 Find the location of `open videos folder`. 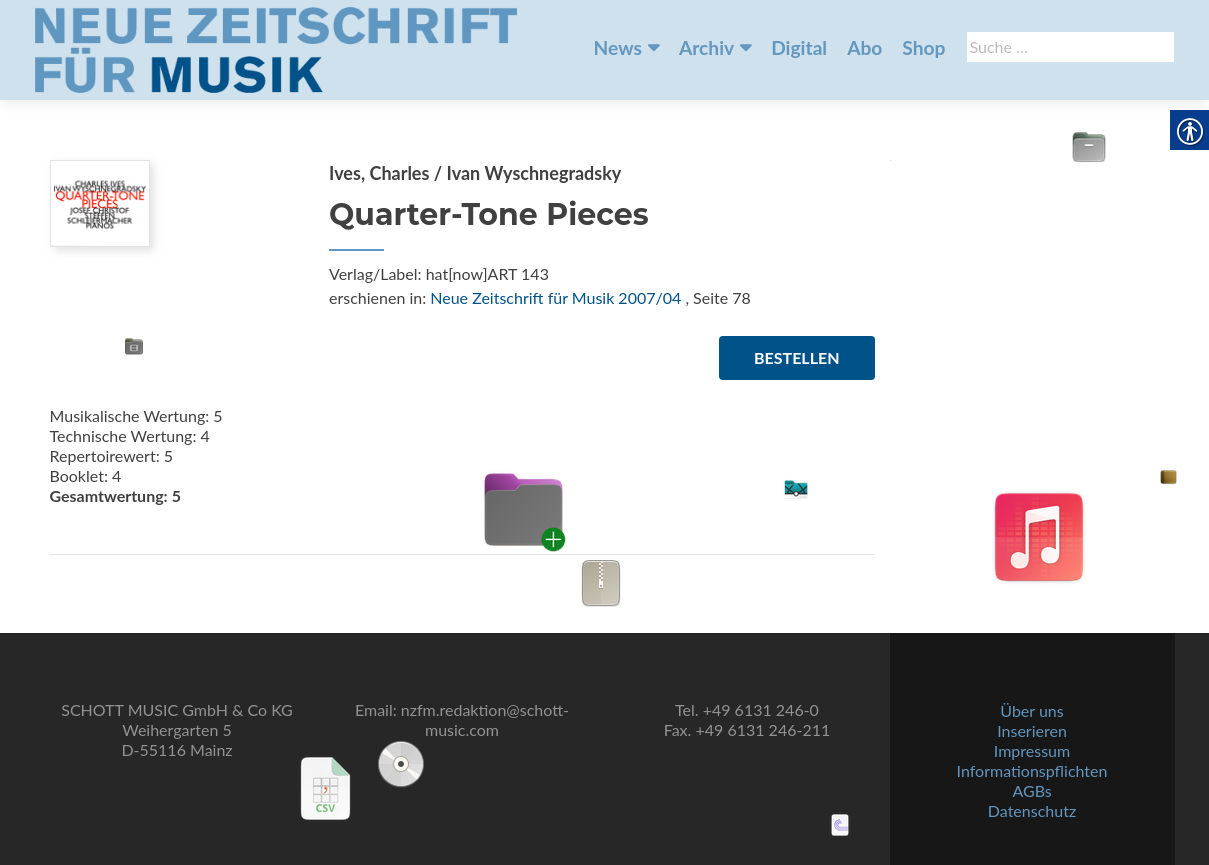

open videos folder is located at coordinates (134, 346).